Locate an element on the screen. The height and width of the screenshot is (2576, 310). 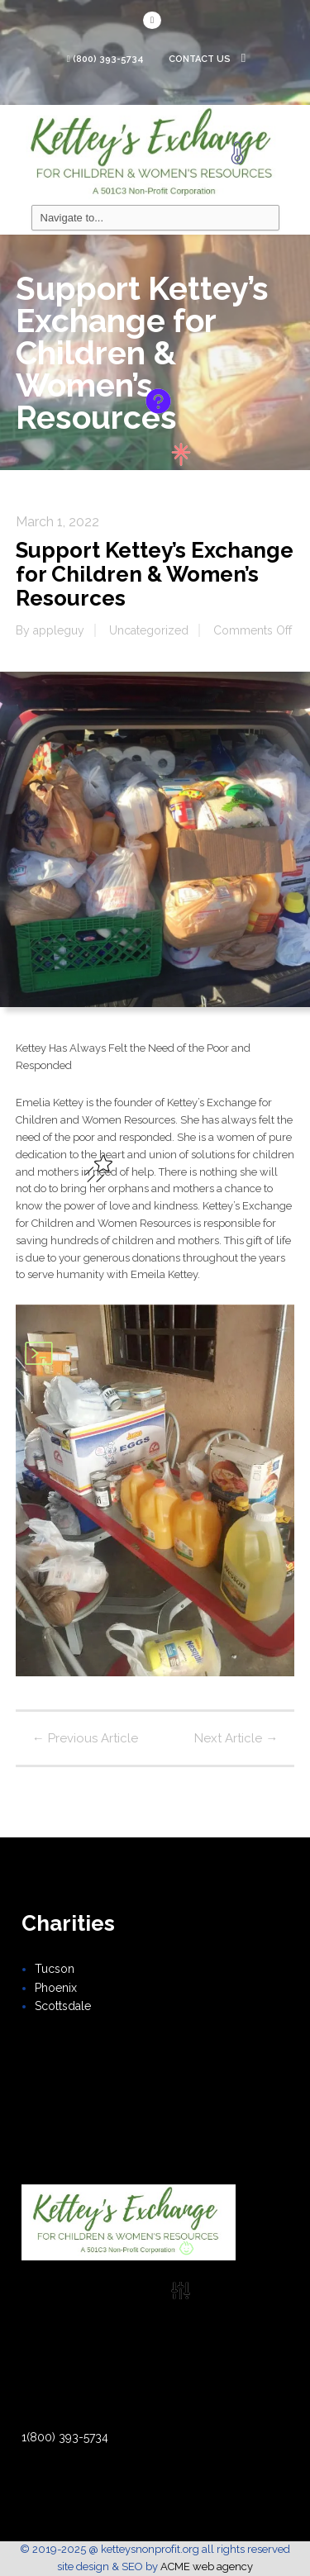
view current temperature reading is located at coordinates (237, 153).